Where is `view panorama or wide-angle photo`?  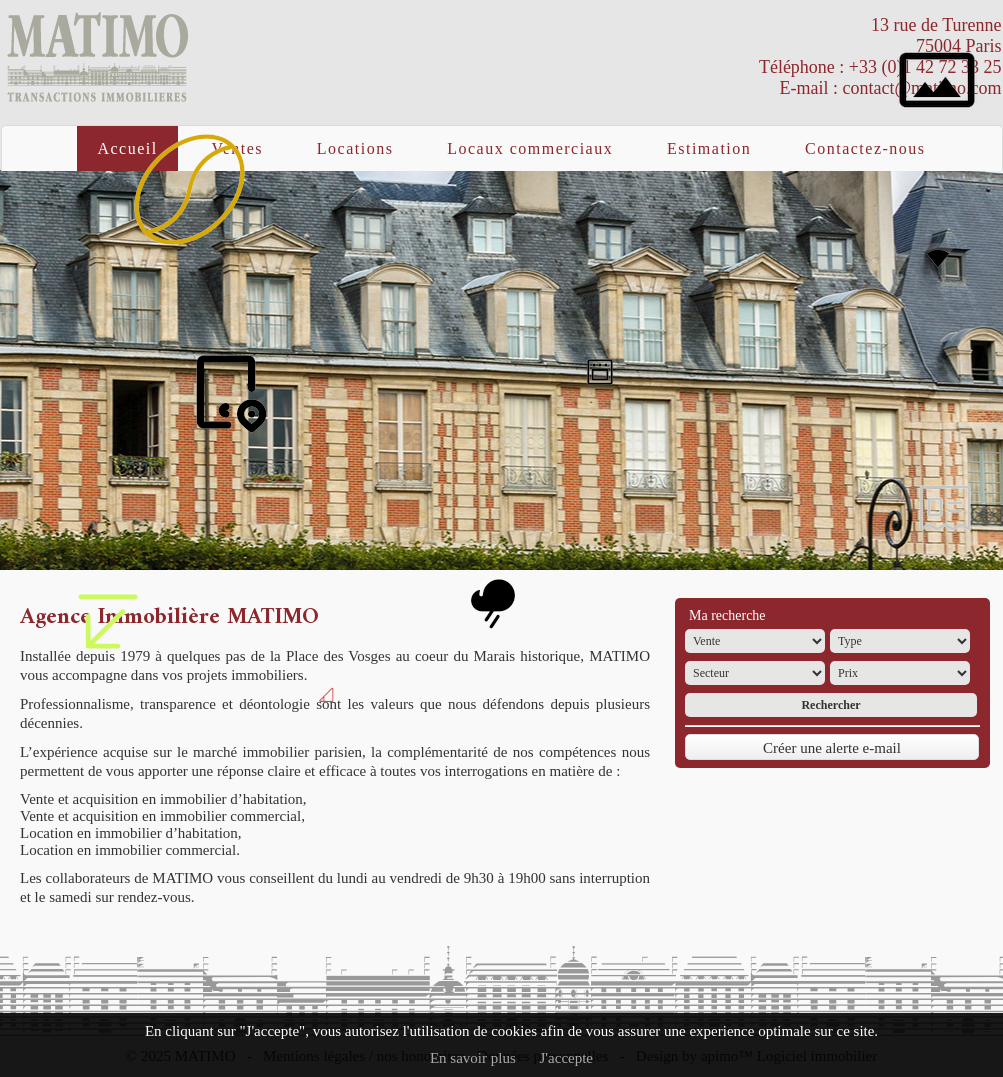 view panorama or wide-angle photo is located at coordinates (937, 80).